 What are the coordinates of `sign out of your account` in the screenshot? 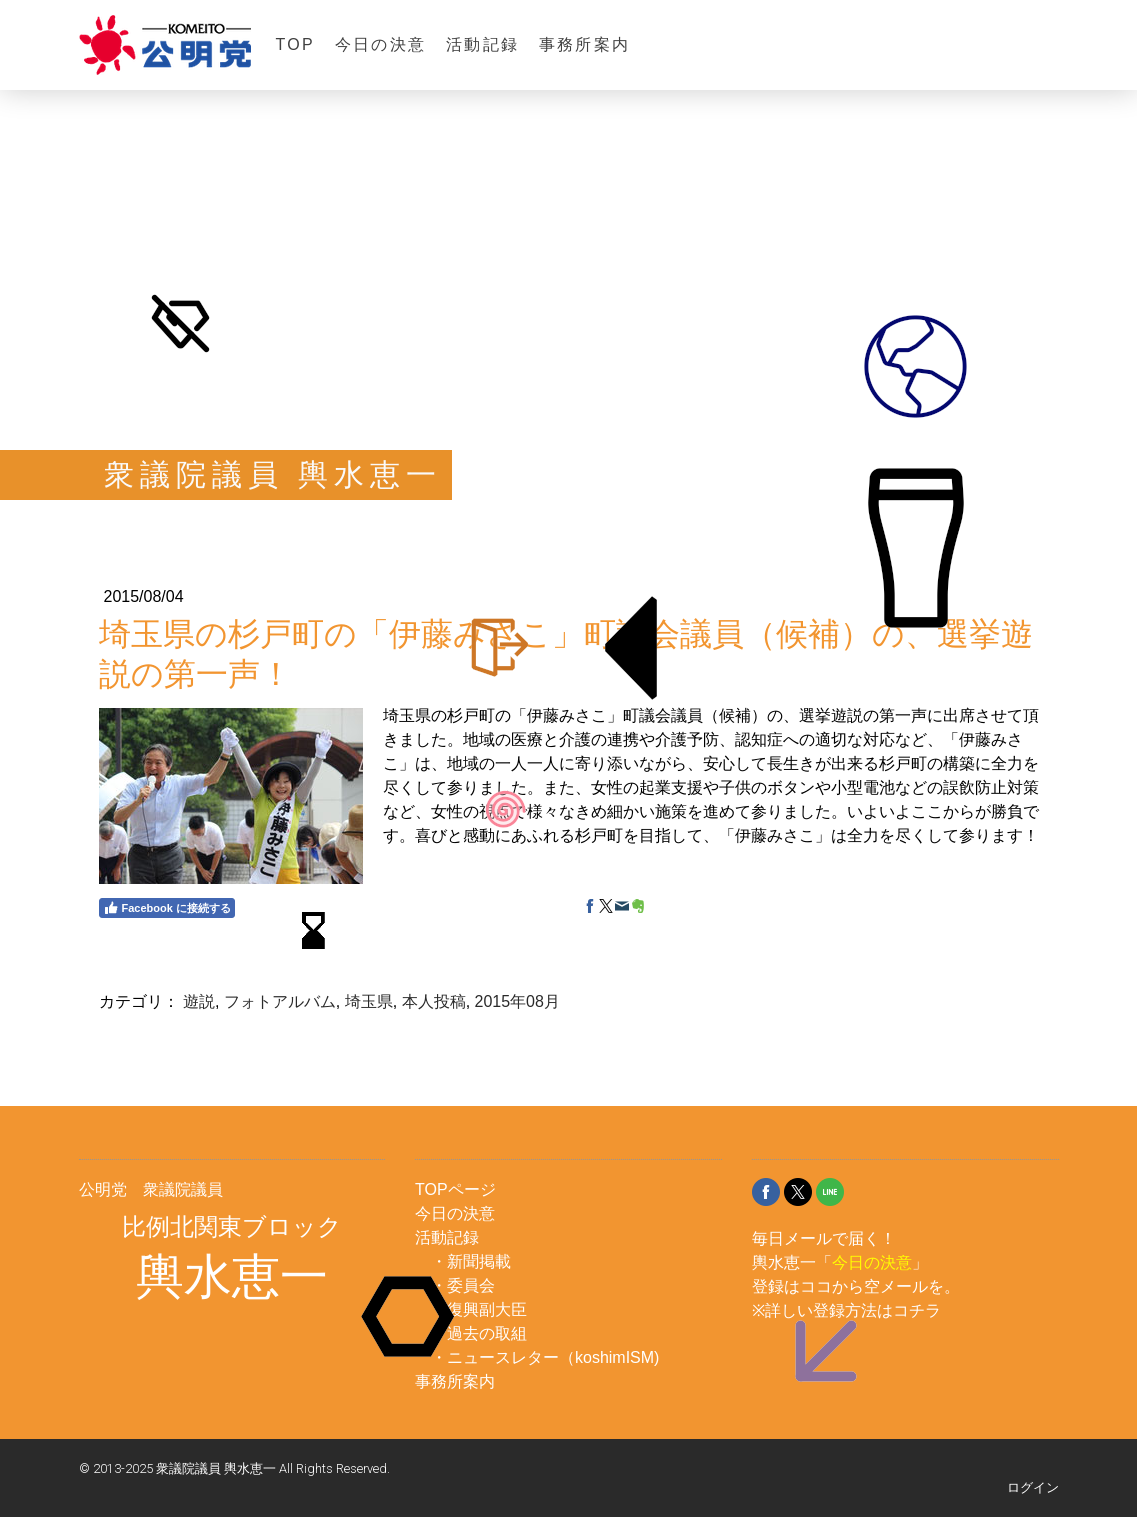 It's located at (497, 644).